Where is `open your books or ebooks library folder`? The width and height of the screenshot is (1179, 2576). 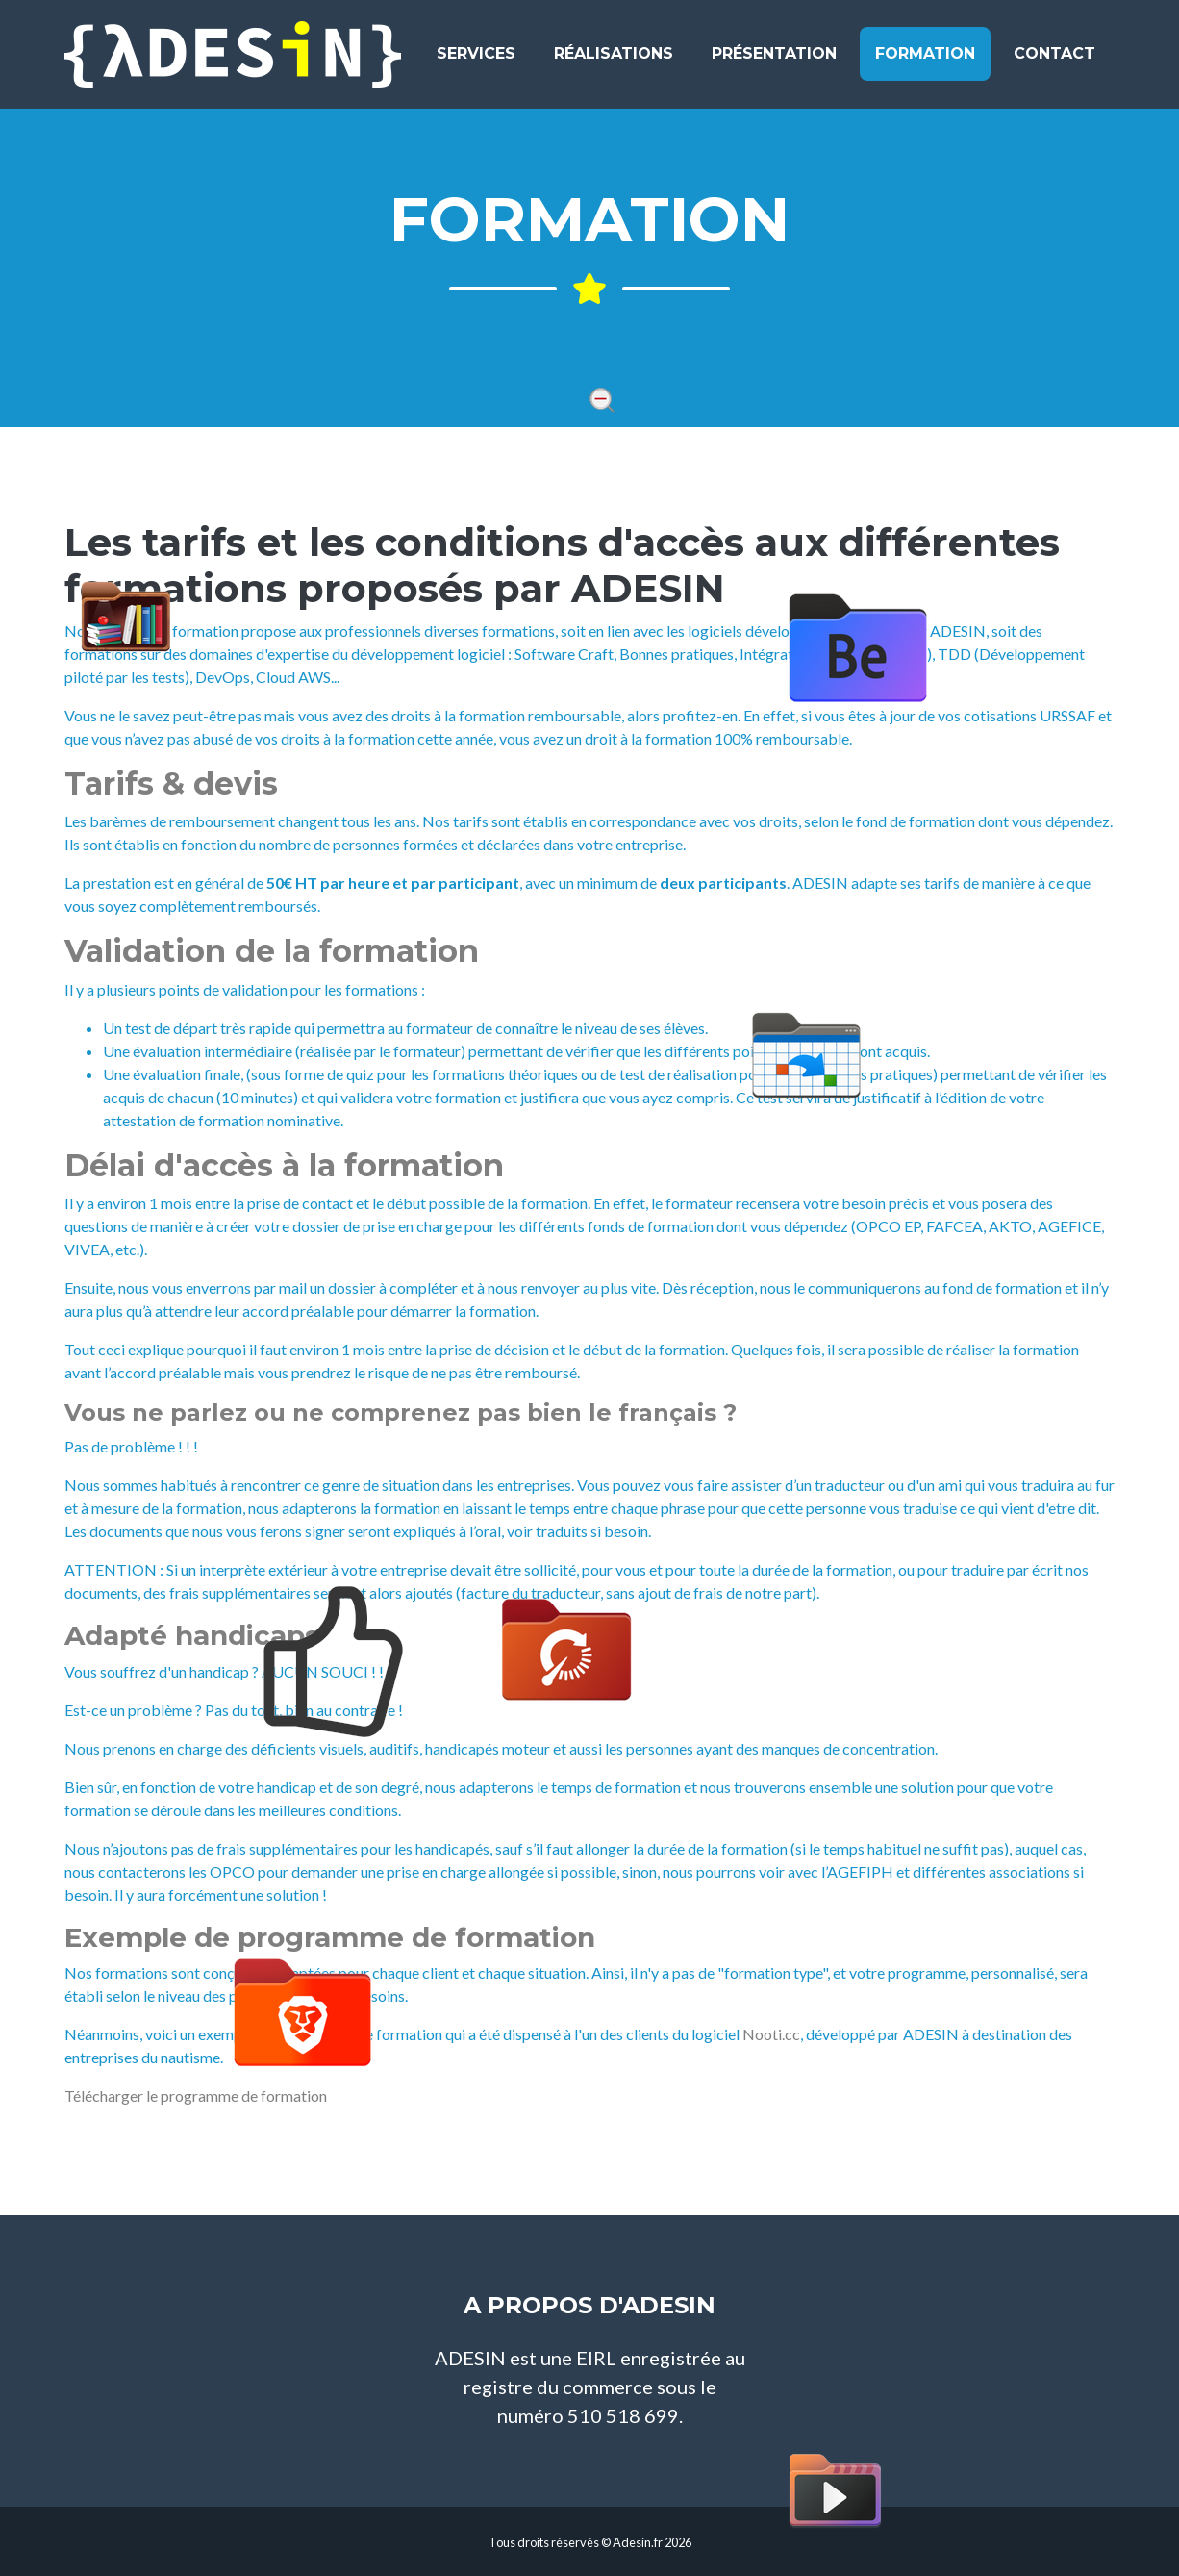
open your books or ebooks library folder is located at coordinates (125, 619).